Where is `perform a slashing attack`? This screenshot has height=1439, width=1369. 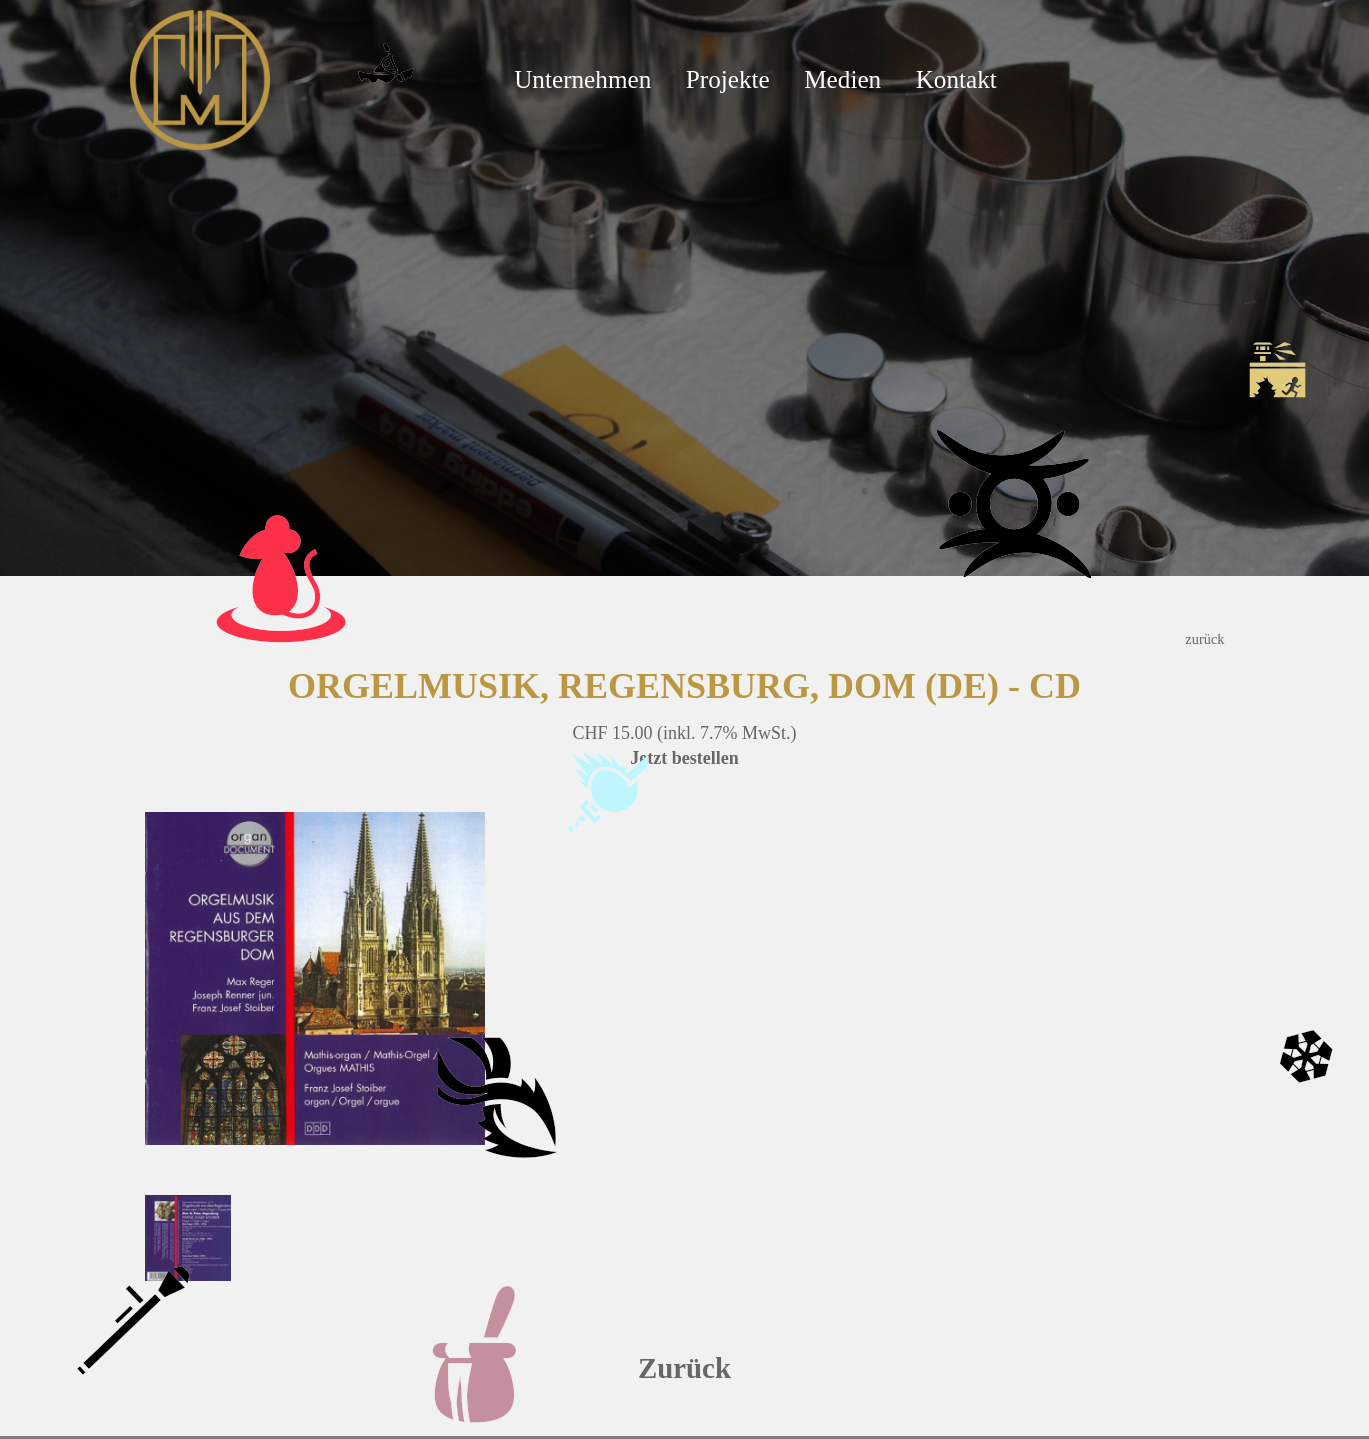 perform a slashing attack is located at coordinates (608, 792).